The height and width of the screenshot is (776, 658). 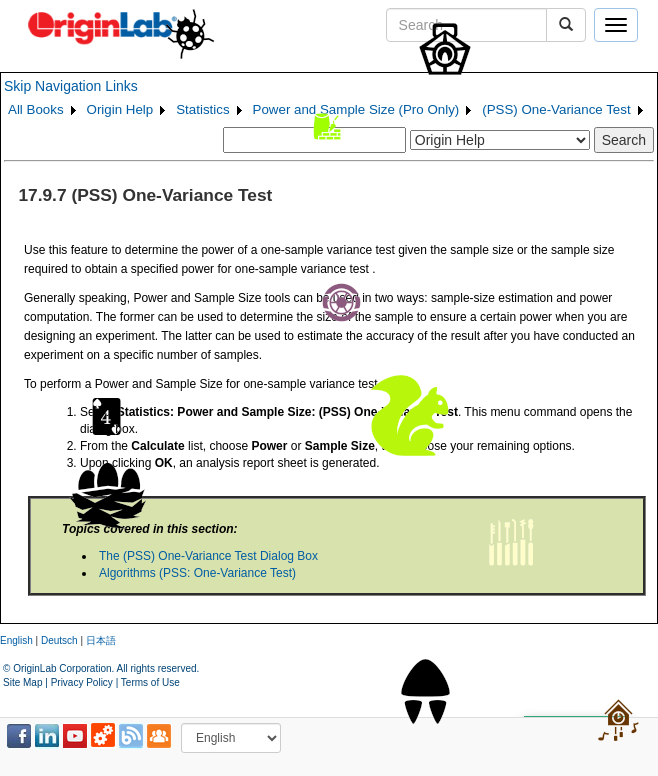 I want to click on navigate or steer game controls, so click(x=341, y=302).